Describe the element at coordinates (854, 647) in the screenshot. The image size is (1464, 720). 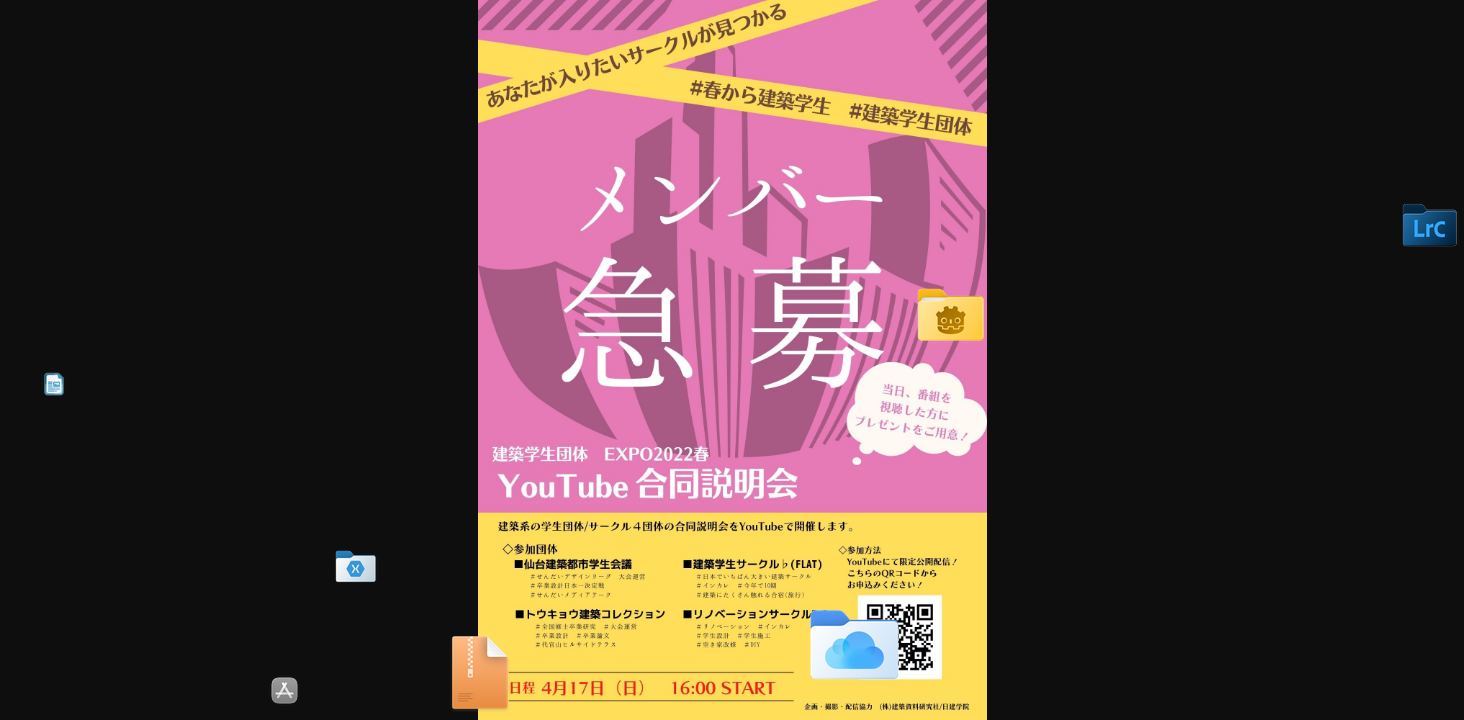
I see `open iCloud Drive folder` at that location.